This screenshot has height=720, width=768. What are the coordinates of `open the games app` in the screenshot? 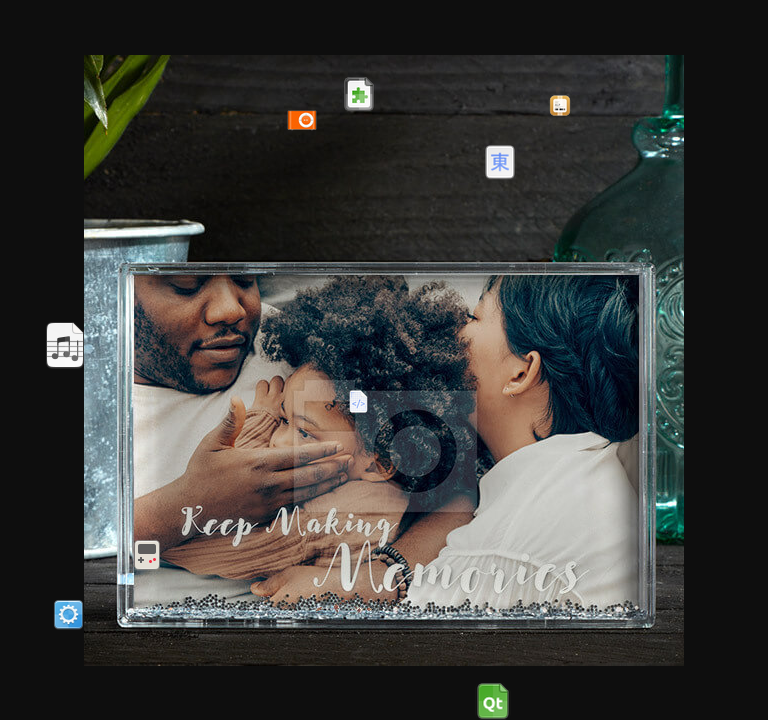 It's located at (147, 555).